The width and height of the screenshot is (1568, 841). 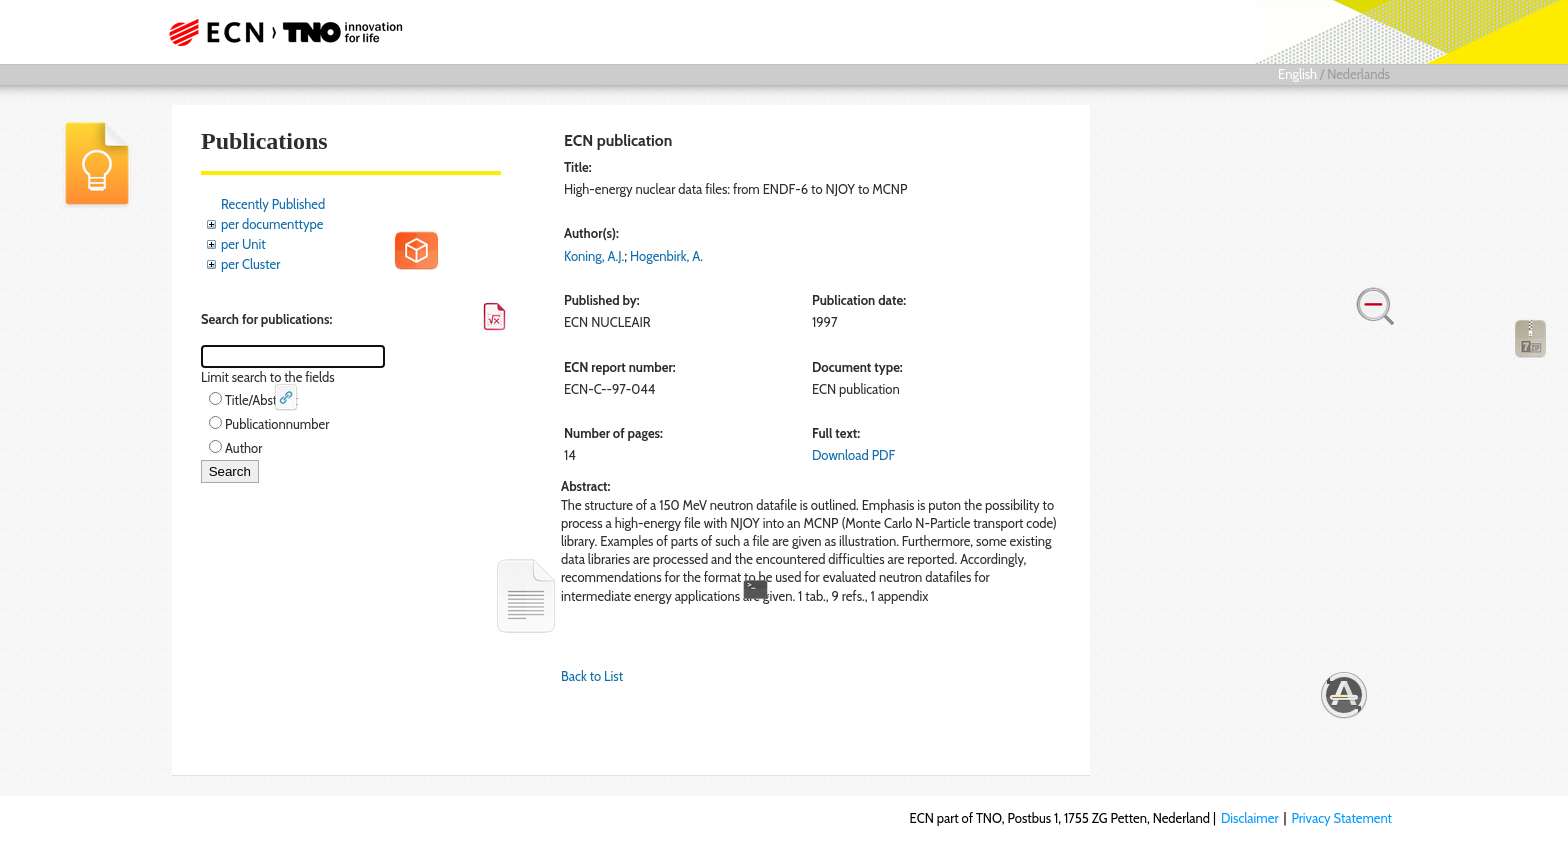 What do you see at coordinates (97, 165) in the screenshot?
I see `open a google keep note file` at bounding box center [97, 165].